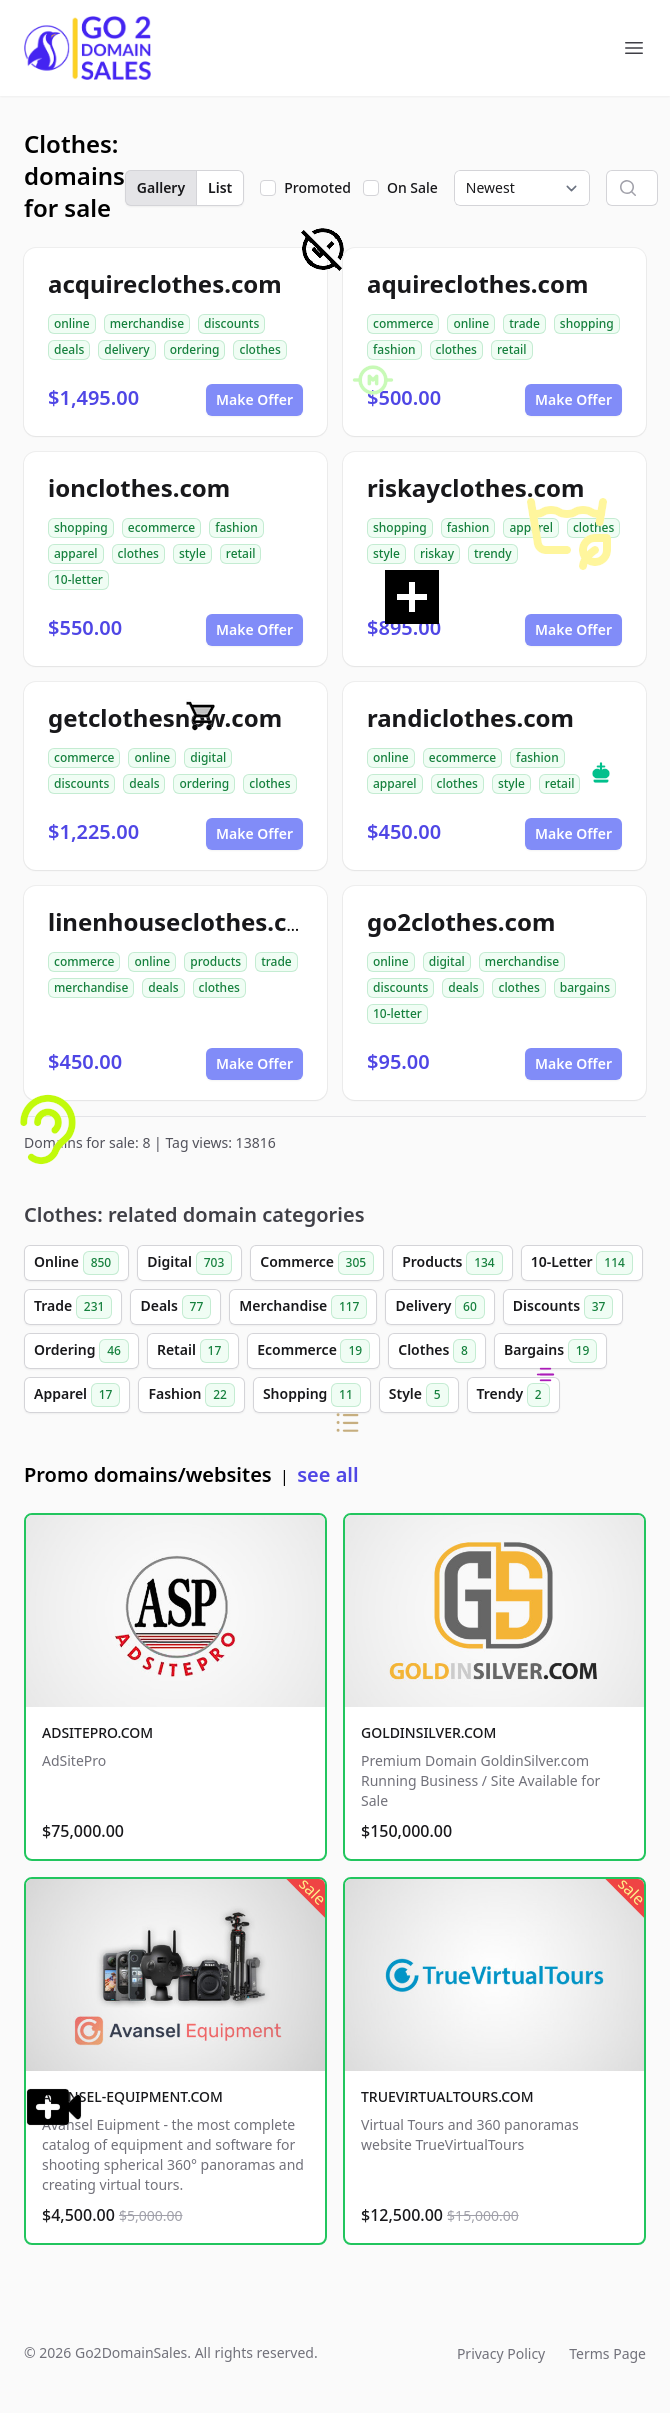  What do you see at coordinates (54, 2107) in the screenshot?
I see `start a new video call` at bounding box center [54, 2107].